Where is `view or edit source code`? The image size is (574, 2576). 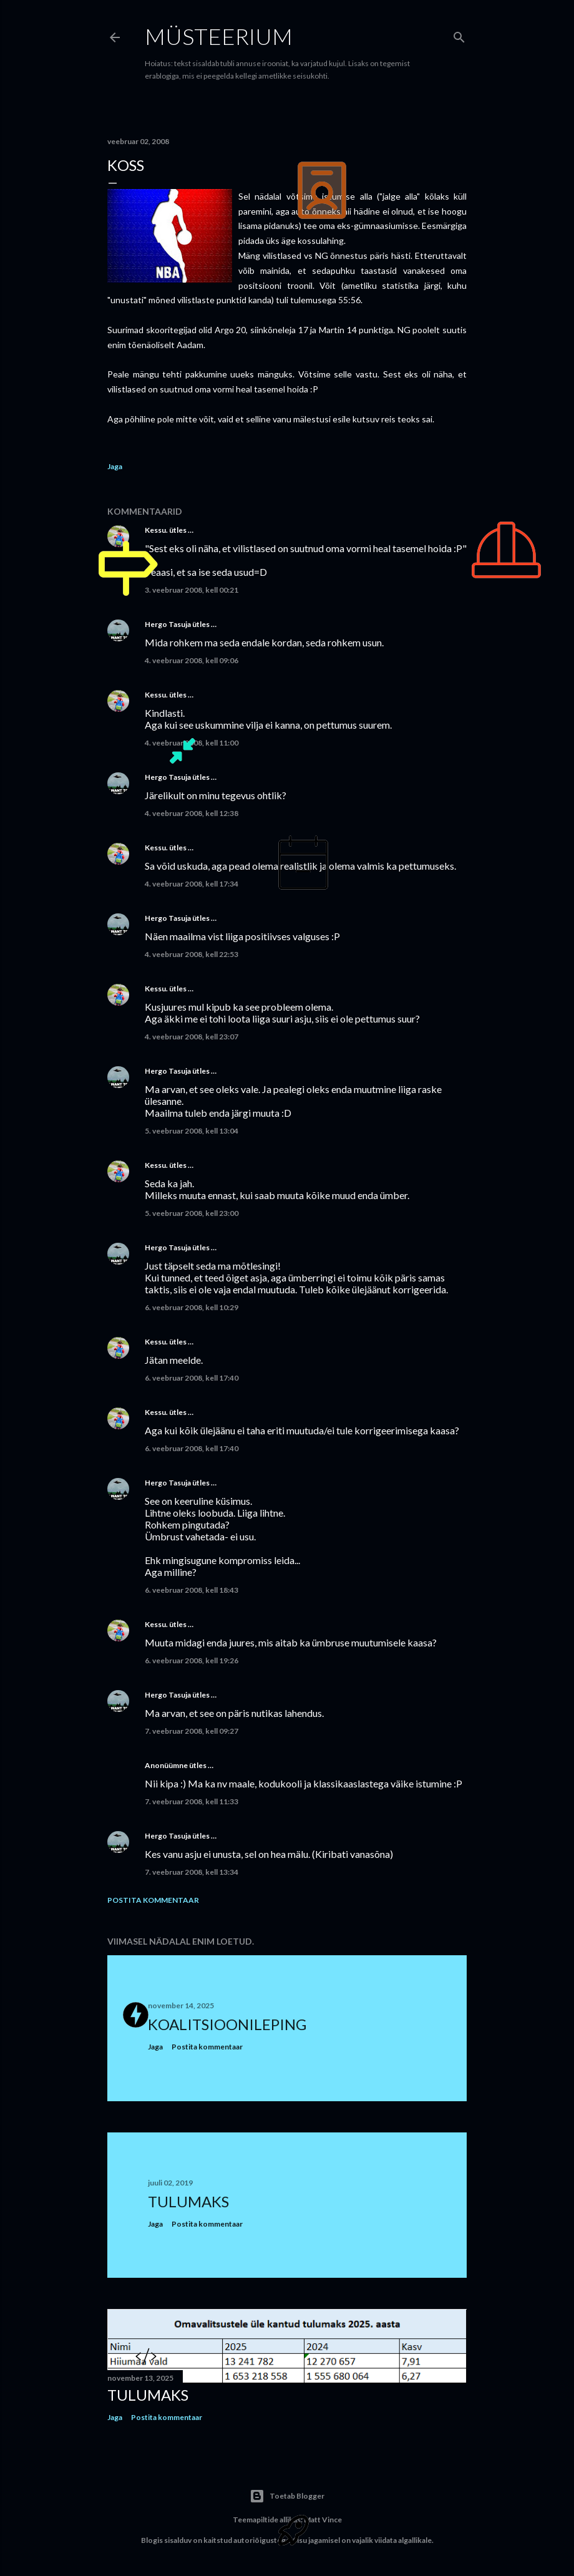 view or edit source code is located at coordinates (146, 2356).